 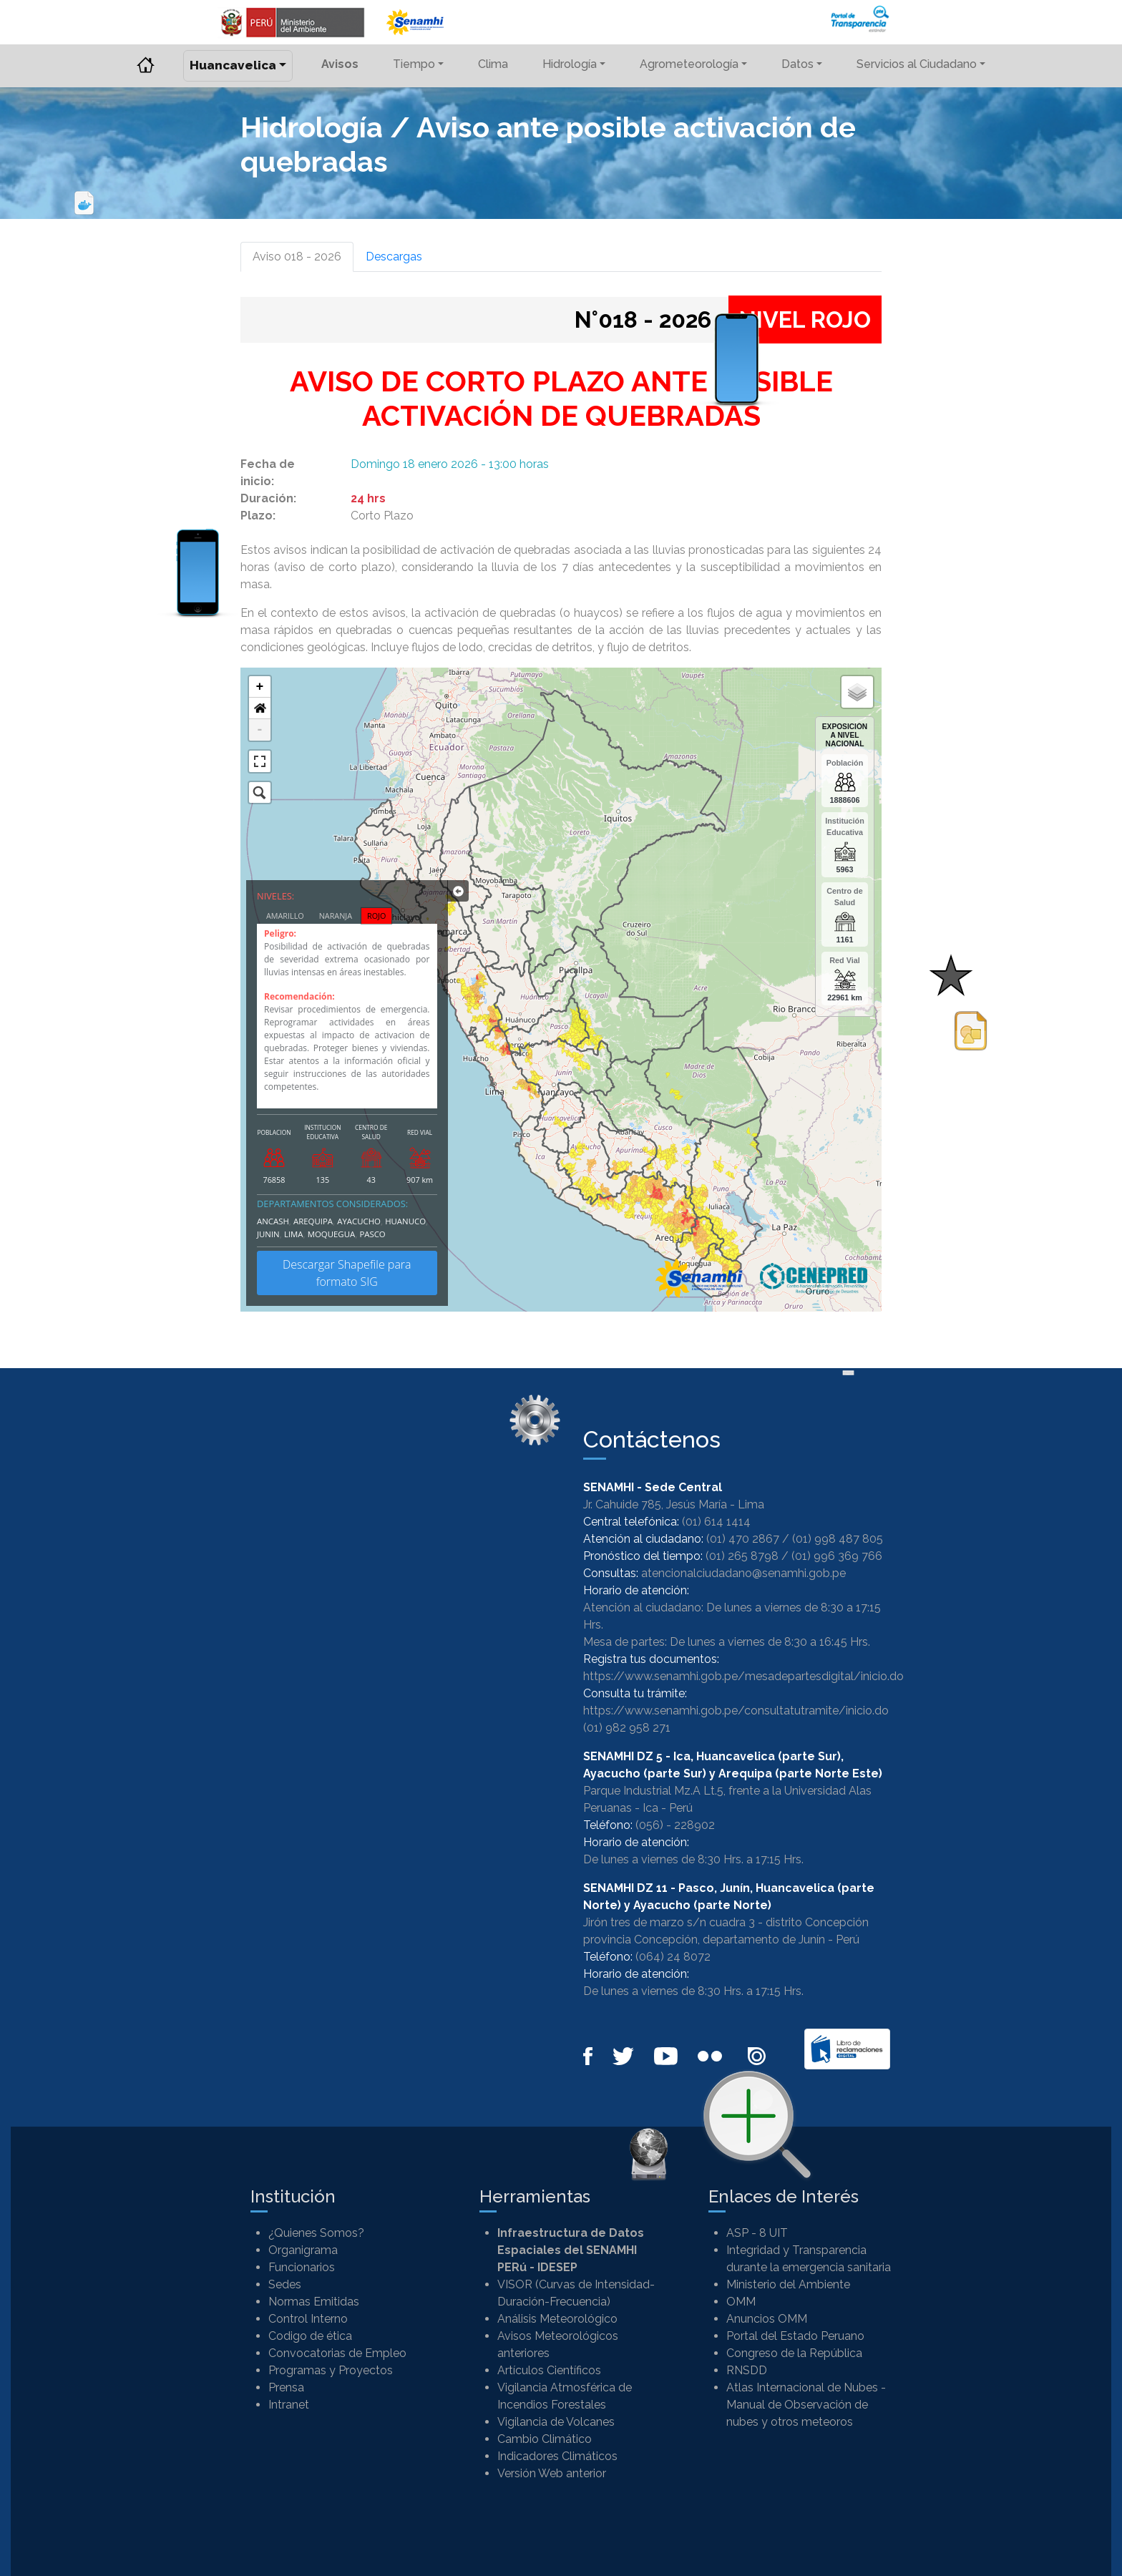 What do you see at coordinates (970, 1030) in the screenshot?
I see `libreoffice draw template file` at bounding box center [970, 1030].